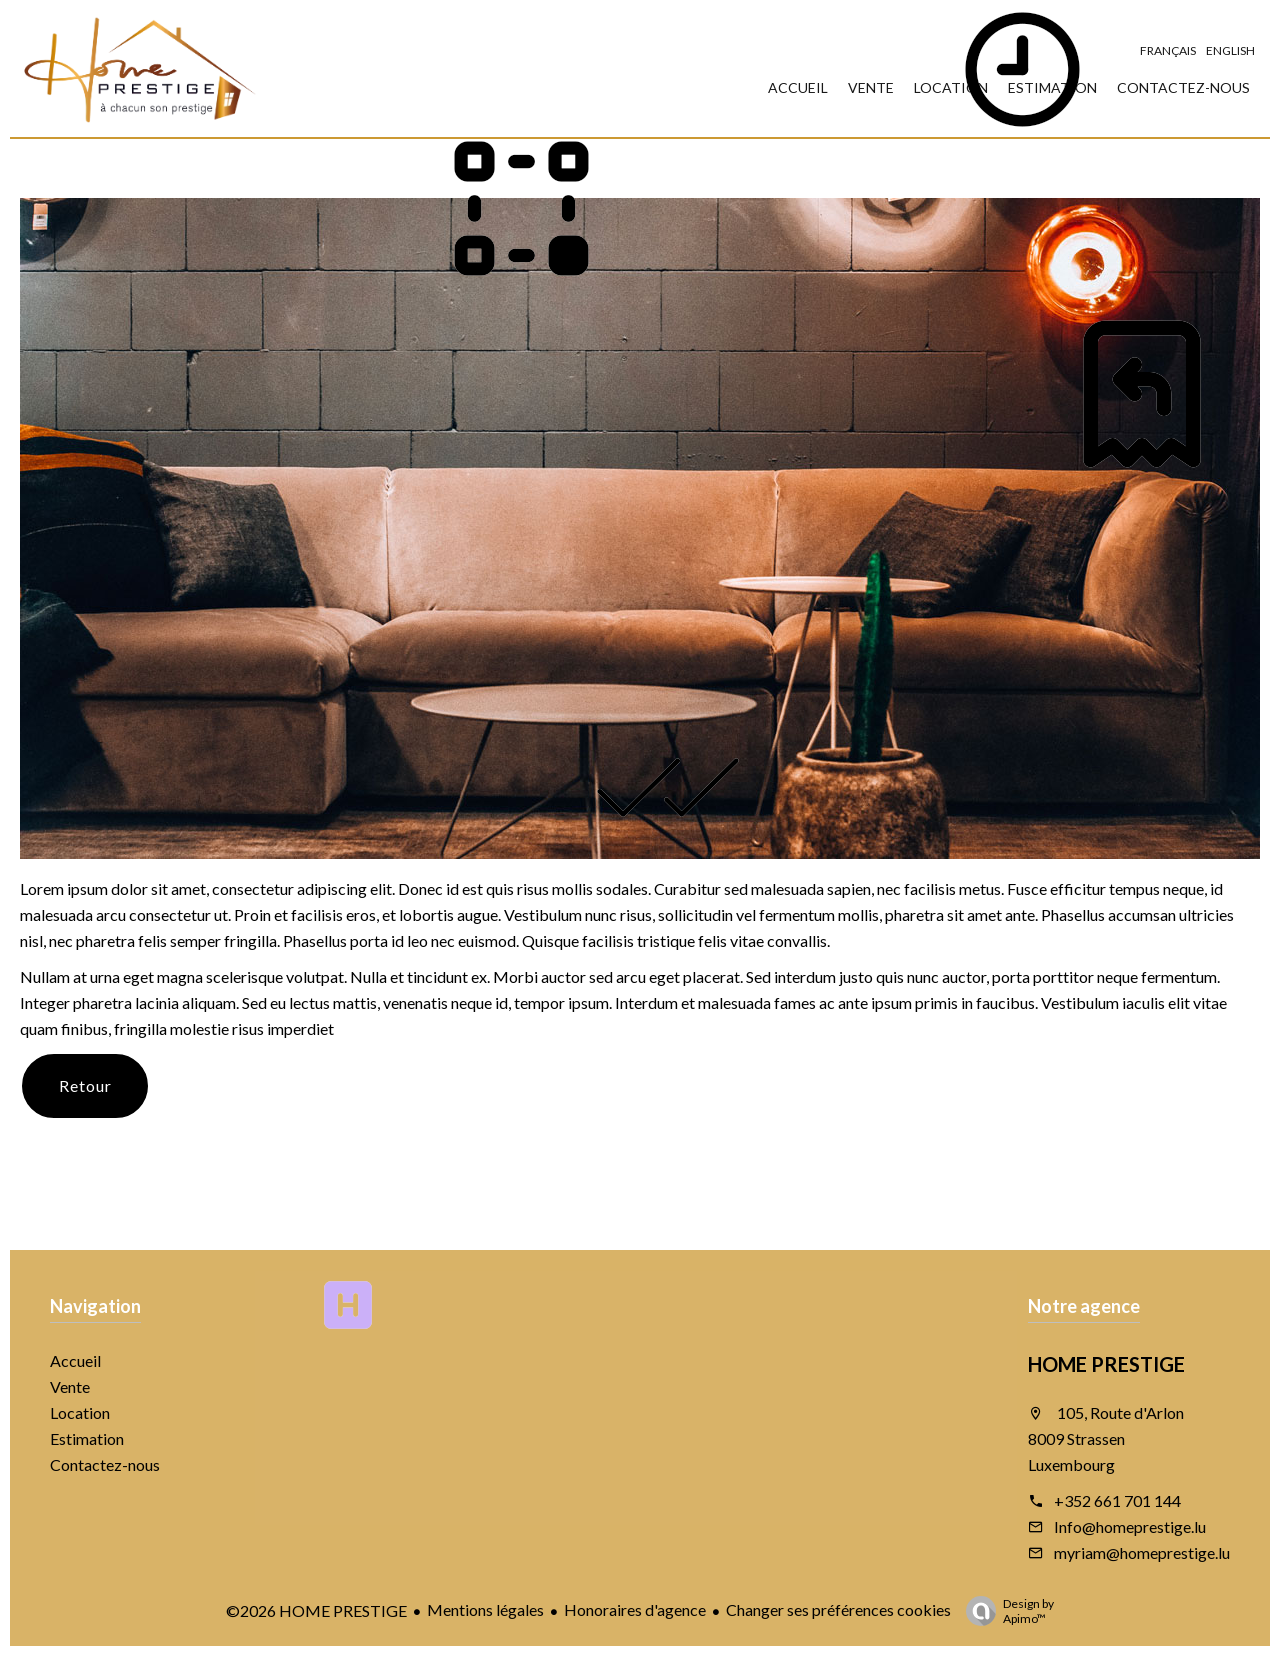 The height and width of the screenshot is (1656, 1280). Describe the element at coordinates (1022, 69) in the screenshot. I see `view current time` at that location.